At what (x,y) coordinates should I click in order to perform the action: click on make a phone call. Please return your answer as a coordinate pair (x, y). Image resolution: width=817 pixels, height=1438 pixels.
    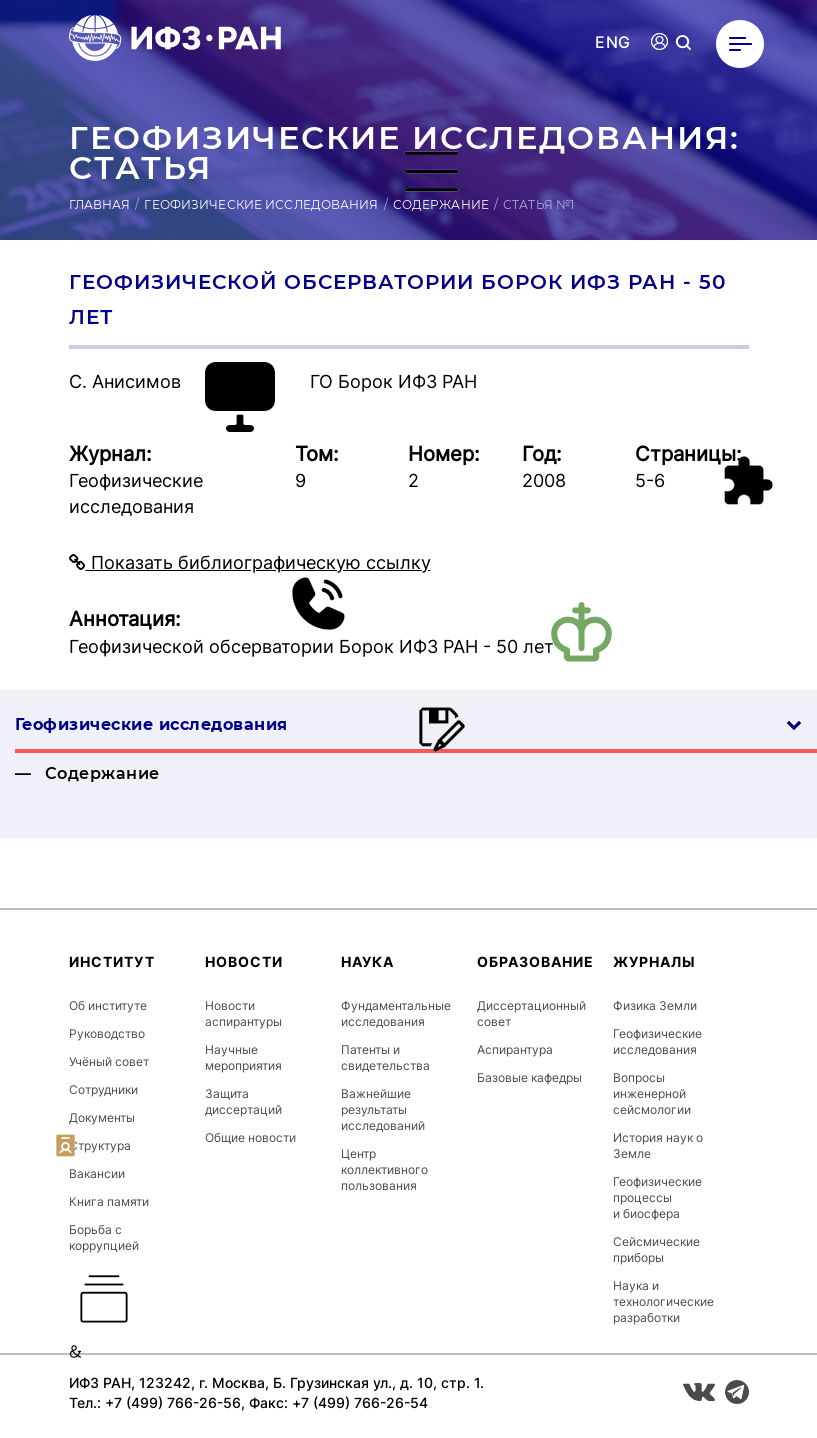
    Looking at the image, I should click on (319, 602).